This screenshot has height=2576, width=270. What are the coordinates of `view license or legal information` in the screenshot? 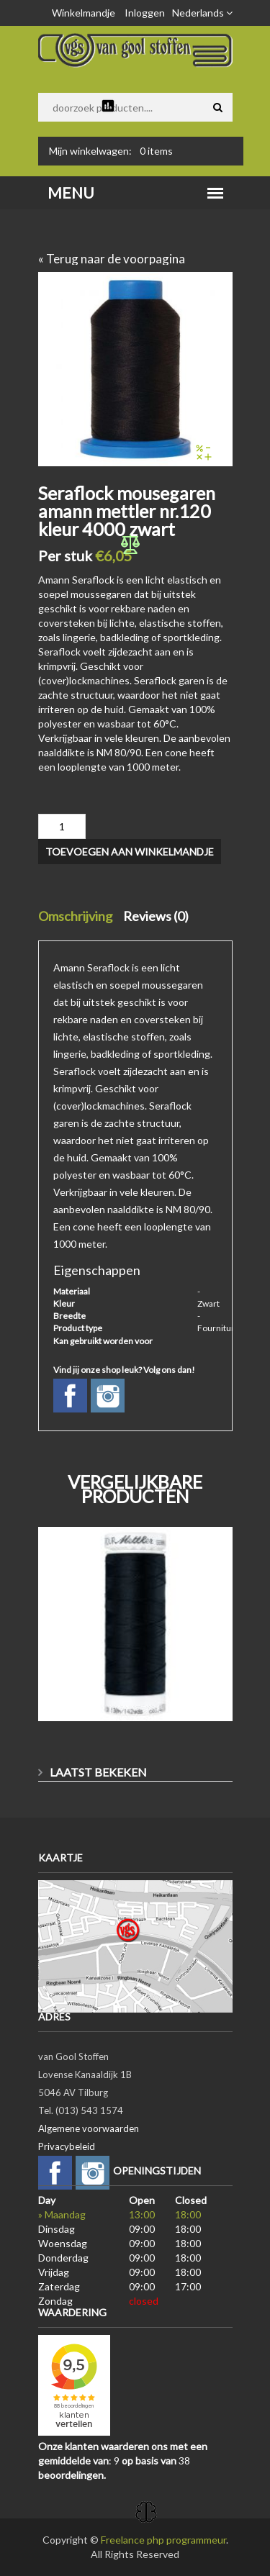 It's located at (130, 545).